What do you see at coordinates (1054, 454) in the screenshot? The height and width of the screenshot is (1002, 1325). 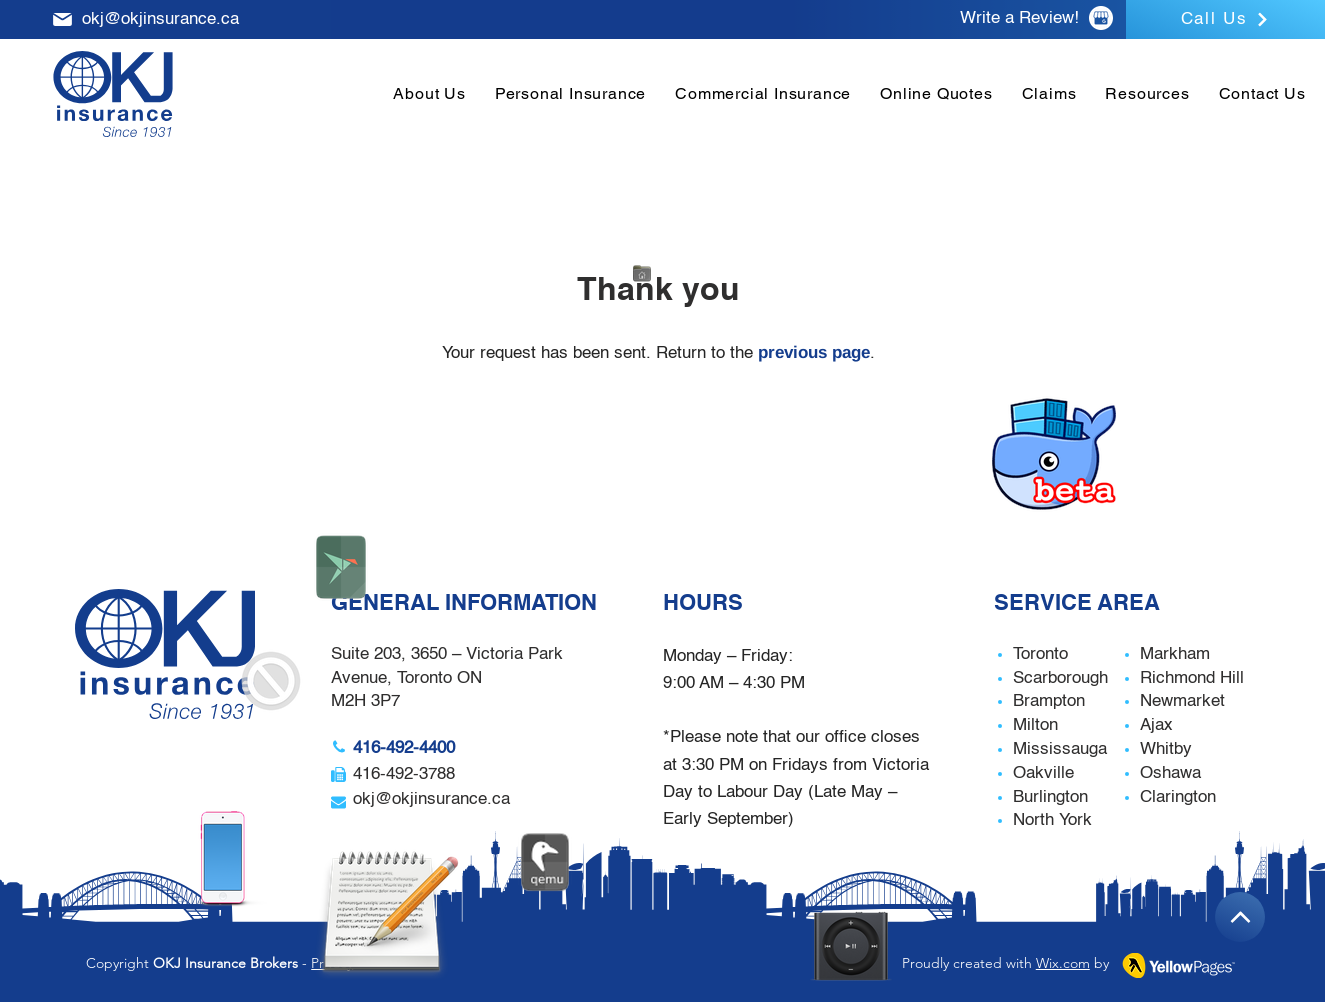 I see `launch Docker container platform` at bounding box center [1054, 454].